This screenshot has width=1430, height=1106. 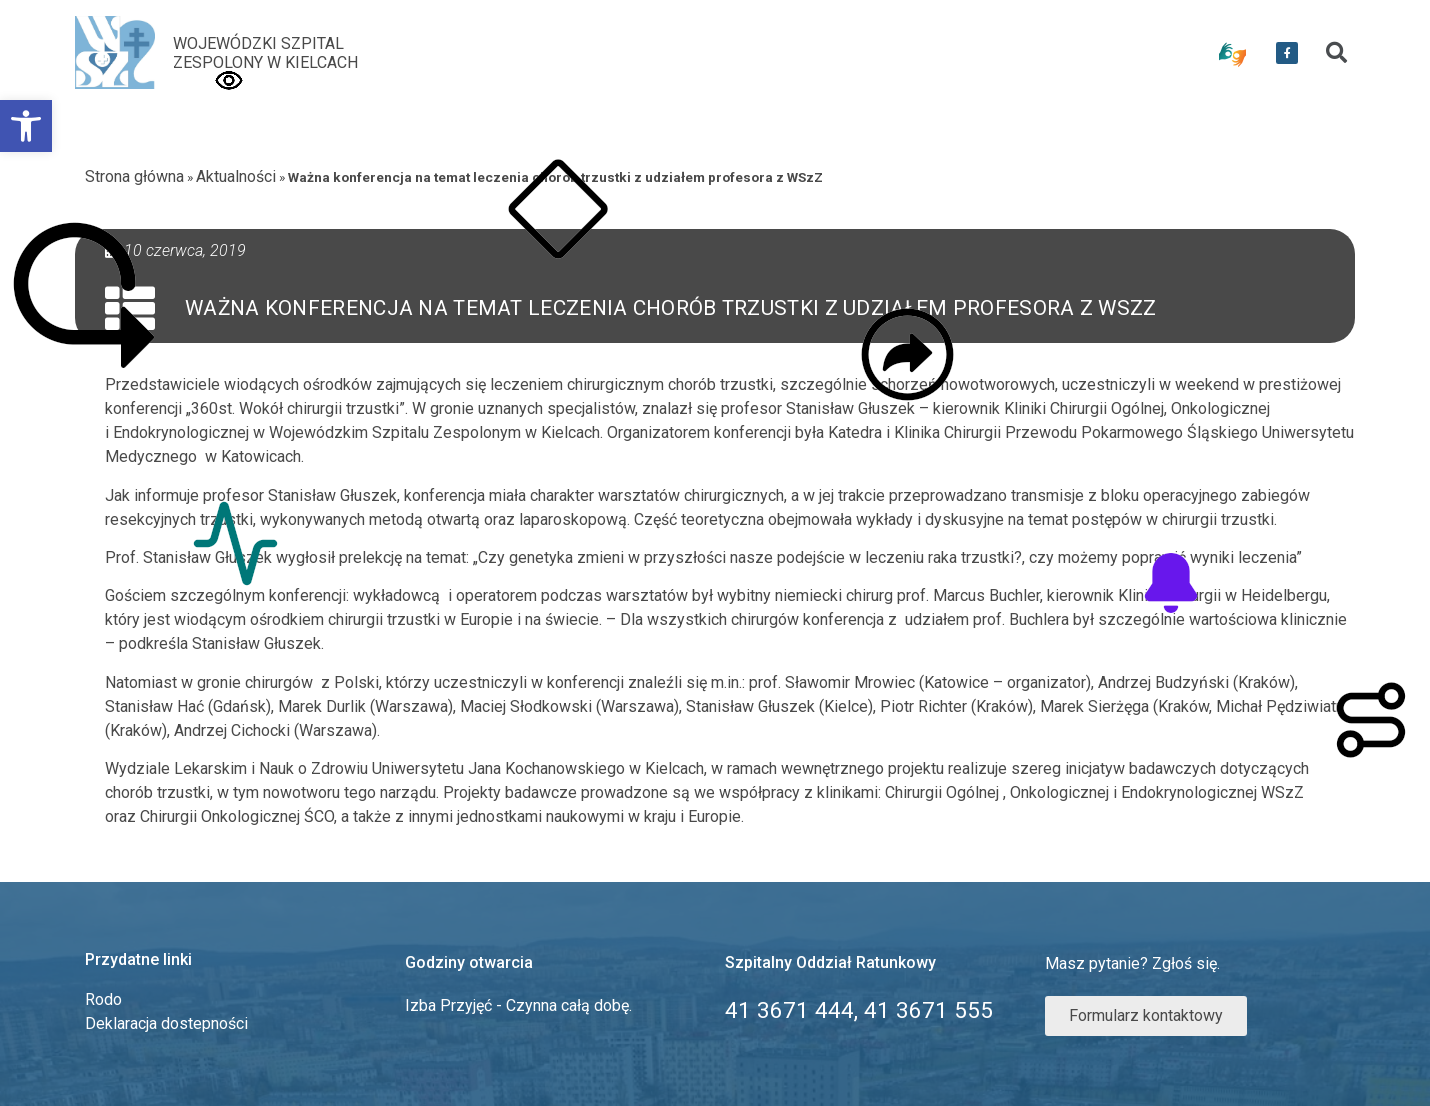 I want to click on repeat or iterate through items, so click(x=82, y=291).